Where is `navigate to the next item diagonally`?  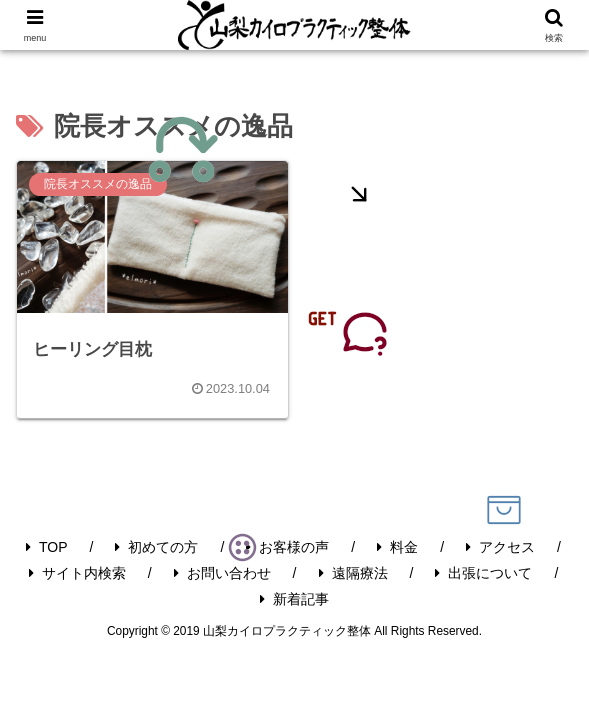 navigate to the next item diagonally is located at coordinates (359, 194).